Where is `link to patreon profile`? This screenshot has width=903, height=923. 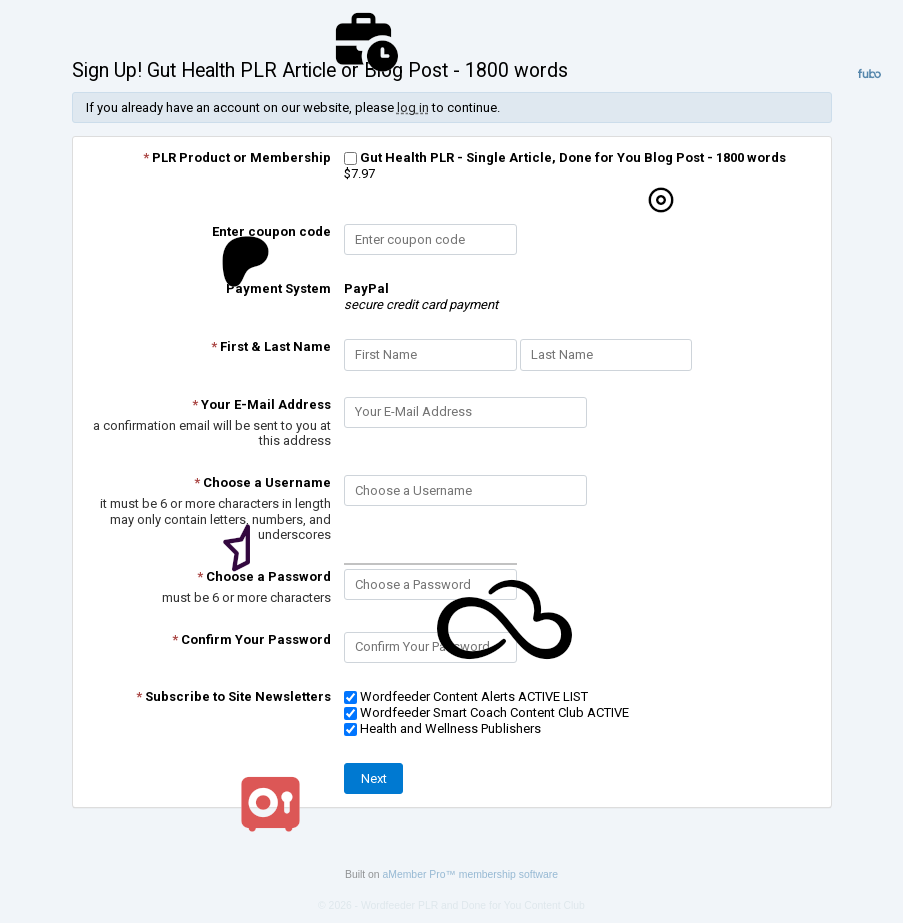
link to patreon profile is located at coordinates (245, 261).